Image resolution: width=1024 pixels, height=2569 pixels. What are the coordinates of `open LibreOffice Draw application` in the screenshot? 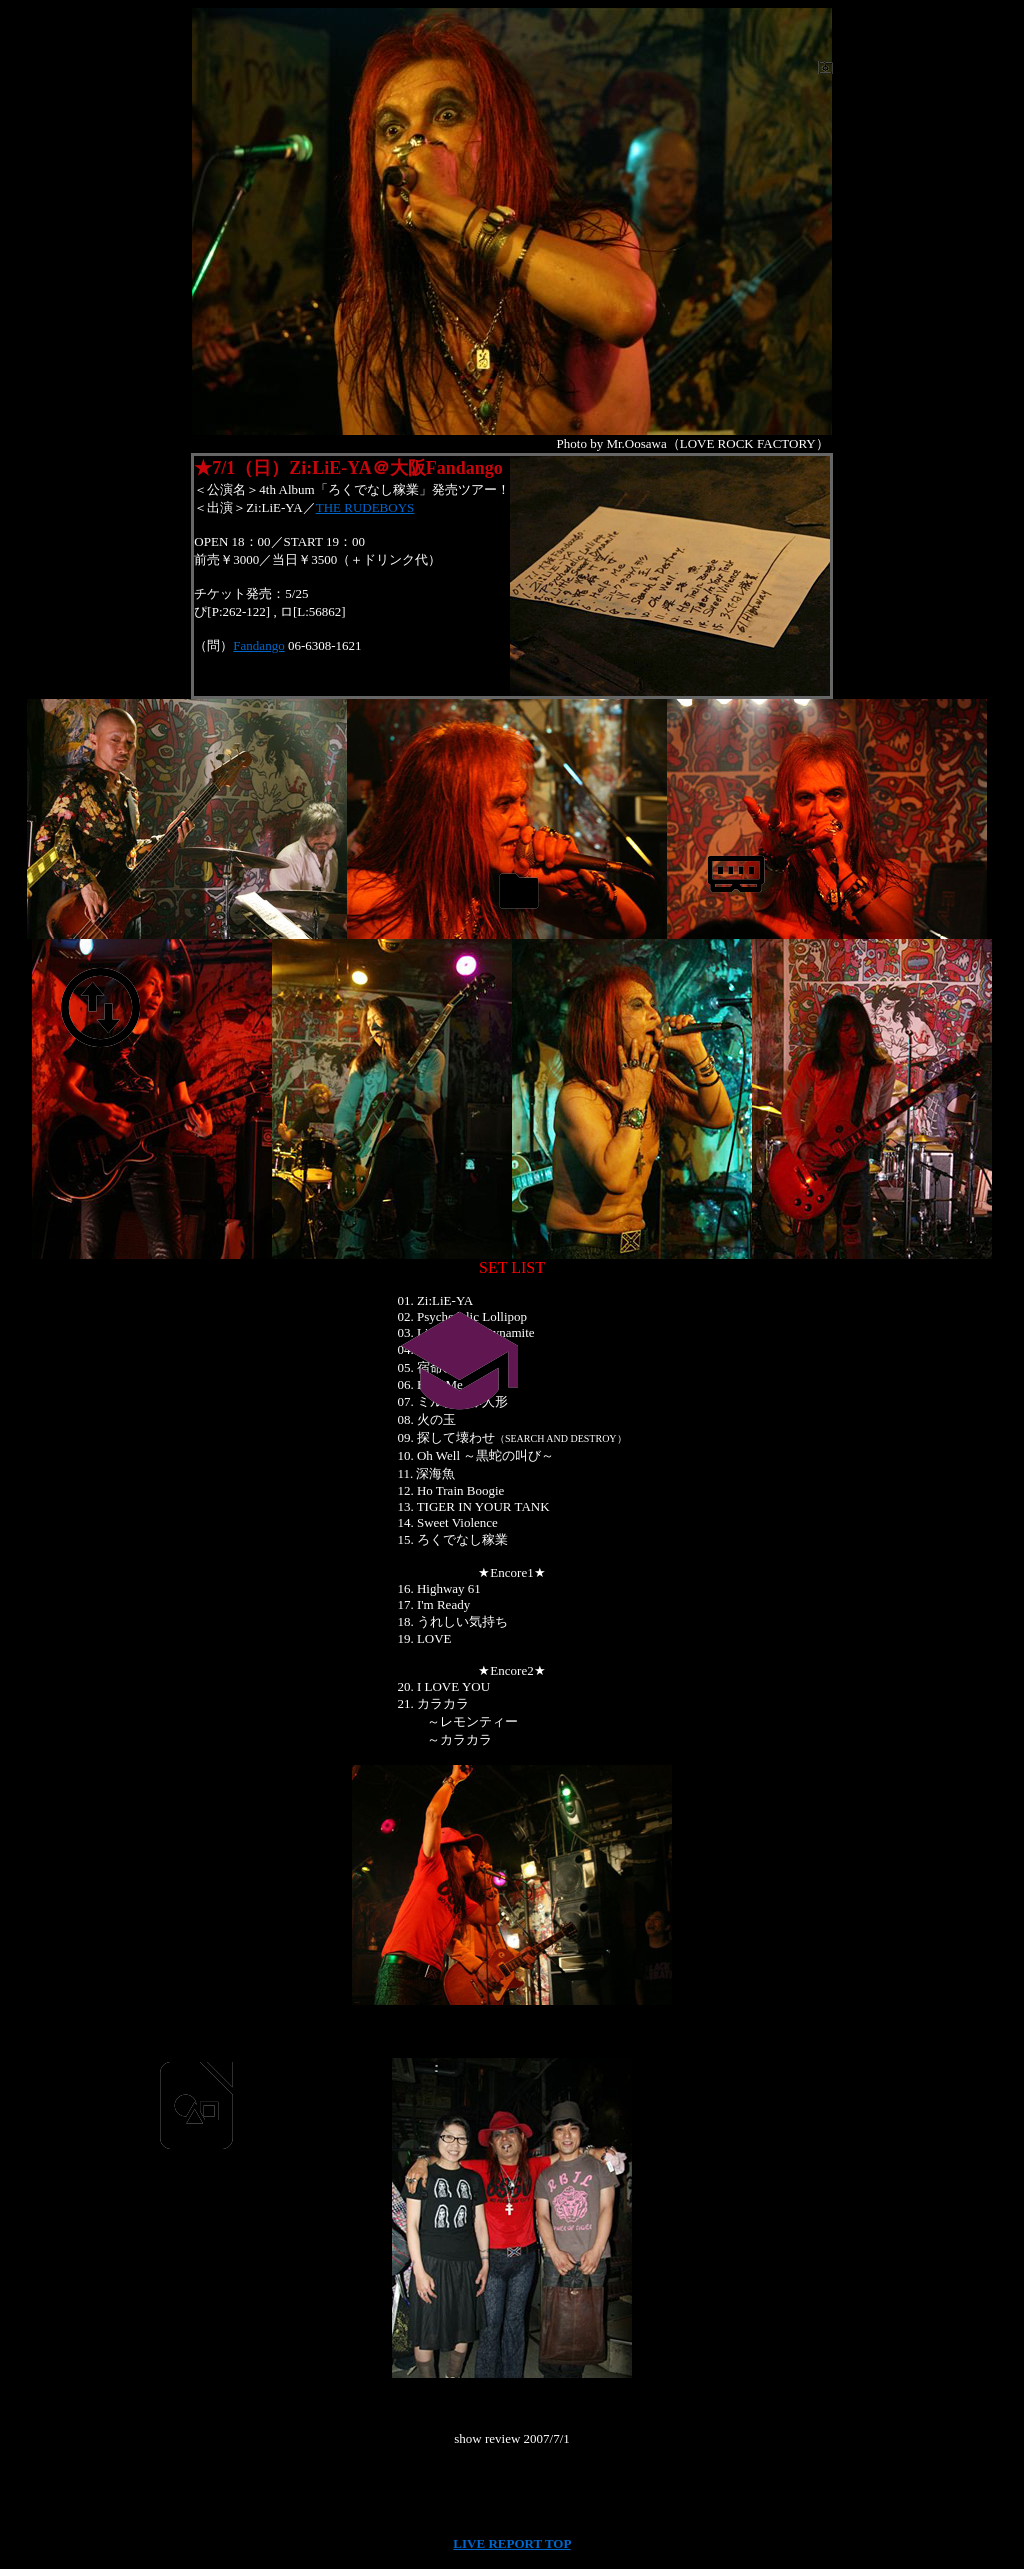 It's located at (196, 2105).